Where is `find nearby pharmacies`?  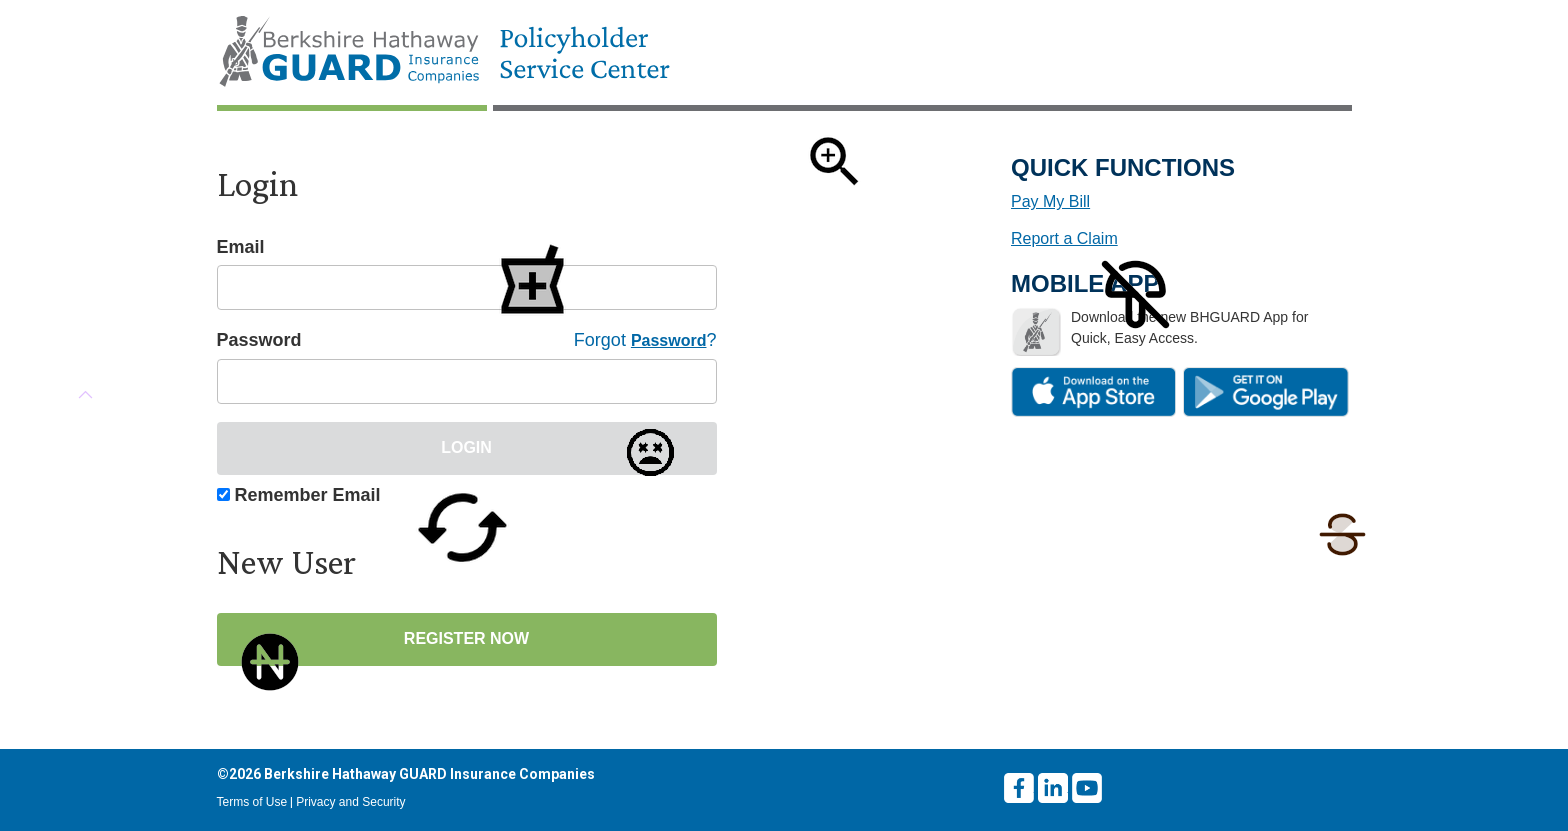 find nearby pharmacies is located at coordinates (532, 282).